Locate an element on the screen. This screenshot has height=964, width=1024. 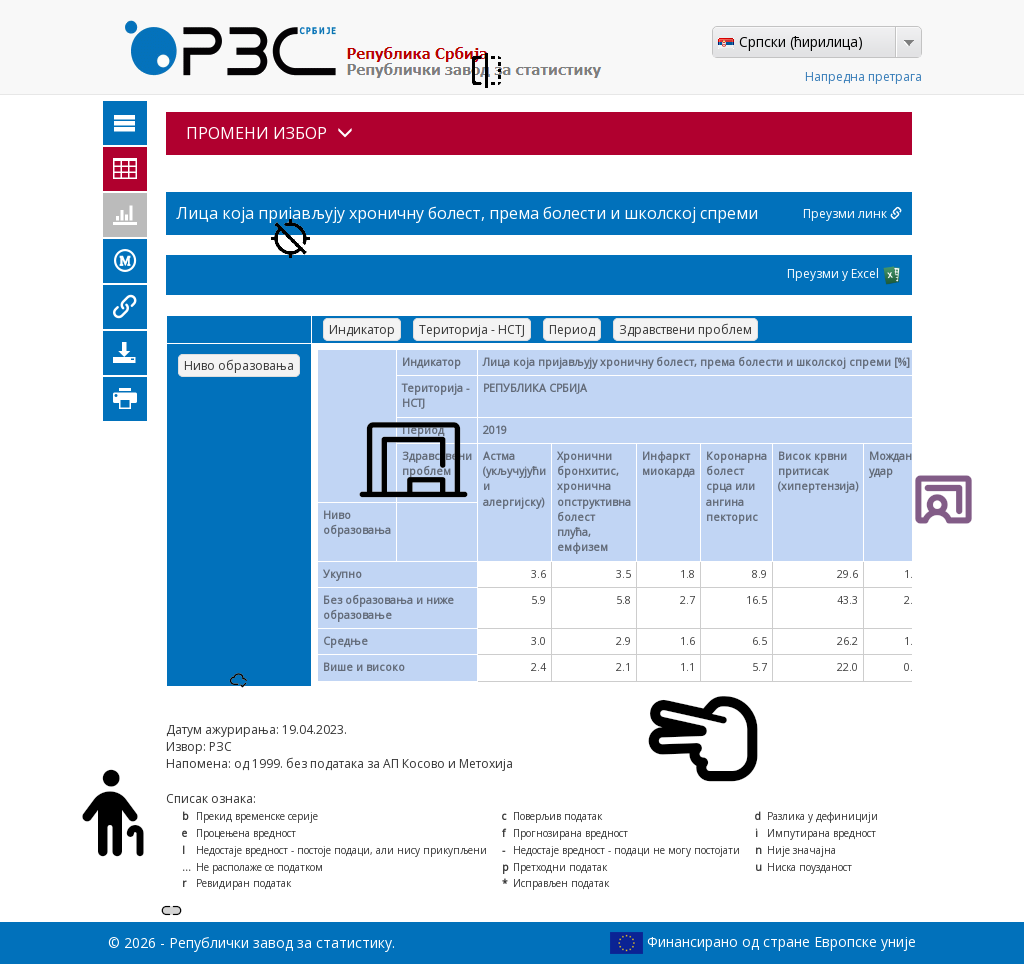
indicates accessibility features or services is located at coordinates (110, 813).